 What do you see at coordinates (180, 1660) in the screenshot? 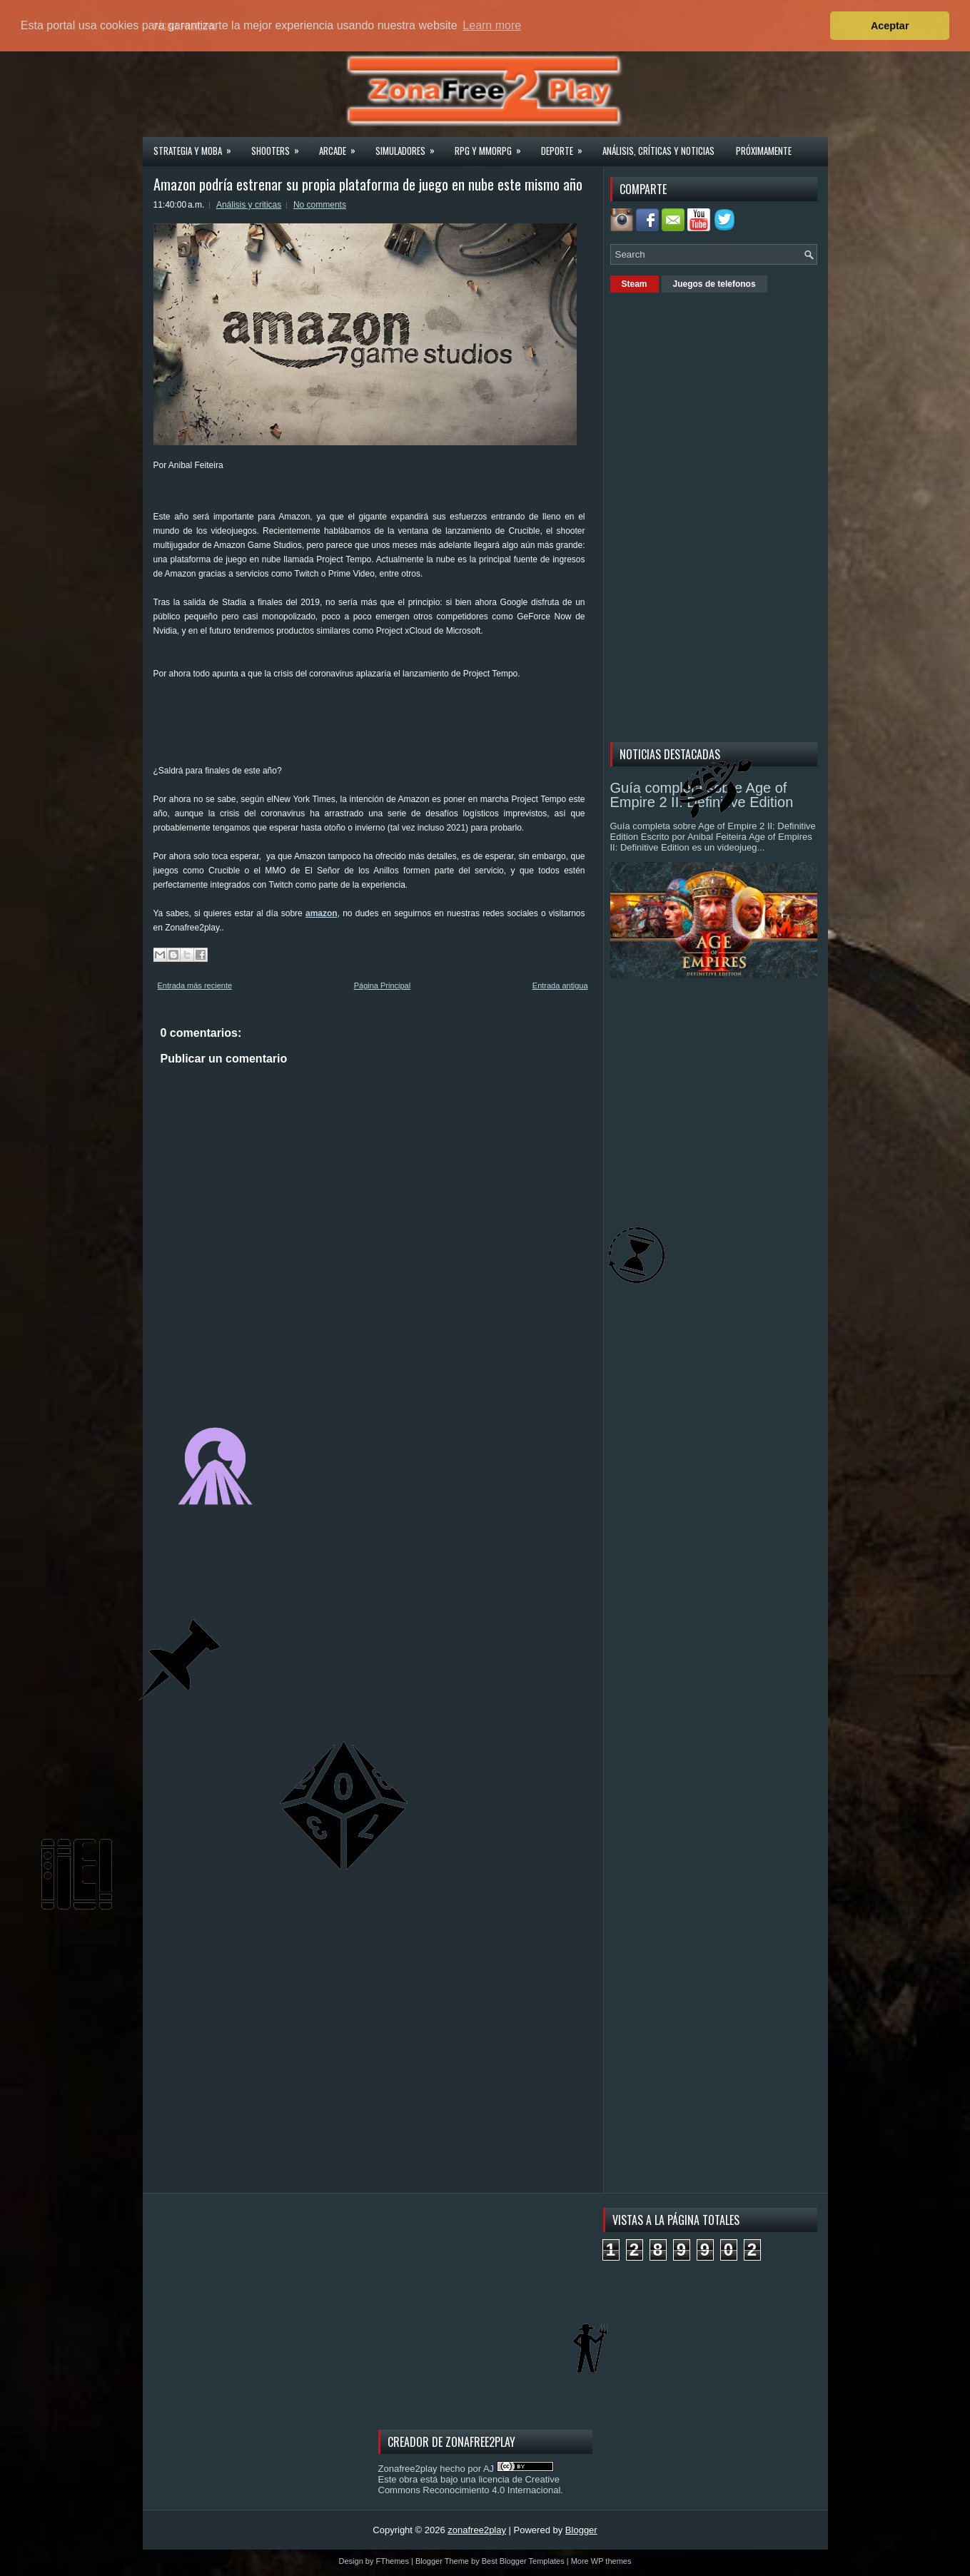
I see `pin an item to keep it visible` at bounding box center [180, 1660].